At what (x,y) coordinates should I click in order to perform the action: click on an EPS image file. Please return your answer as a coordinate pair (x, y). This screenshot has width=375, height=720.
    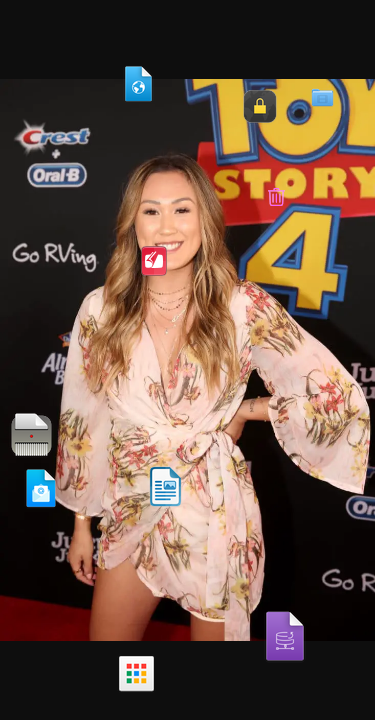
    Looking at the image, I should click on (154, 261).